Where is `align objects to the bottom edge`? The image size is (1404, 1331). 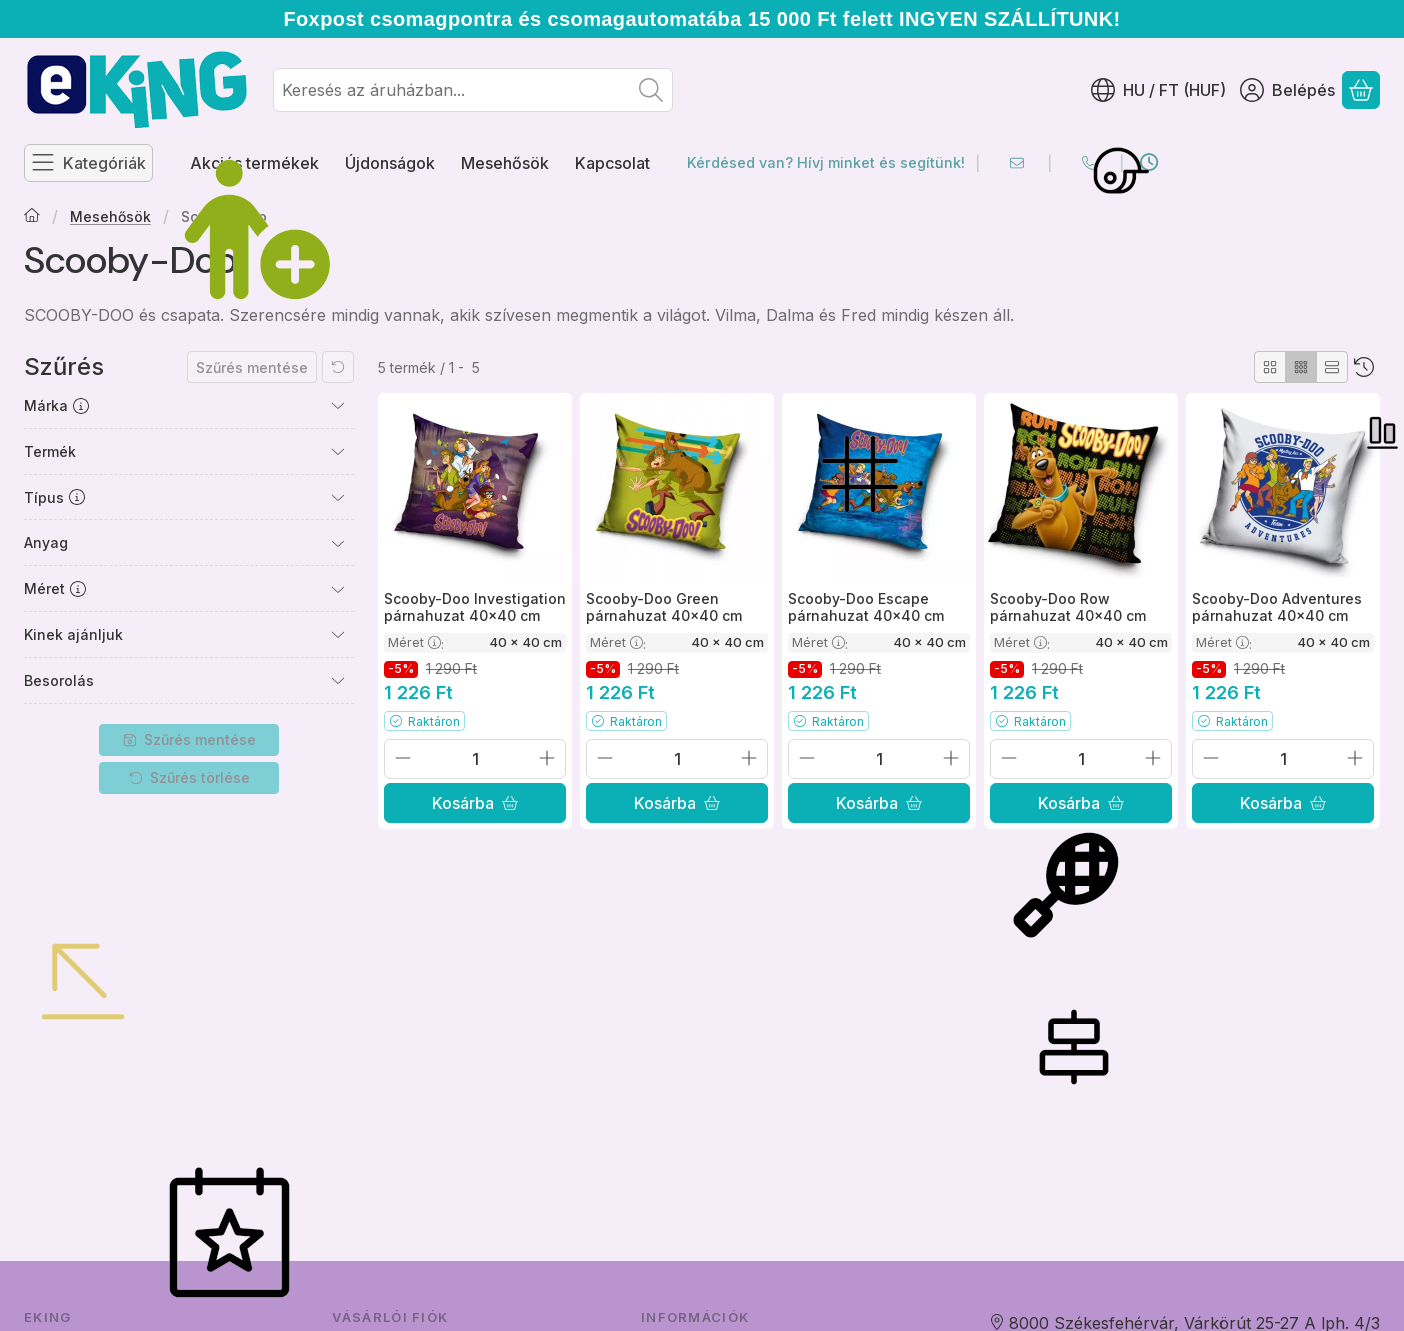
align objects to the bottom edge is located at coordinates (1382, 433).